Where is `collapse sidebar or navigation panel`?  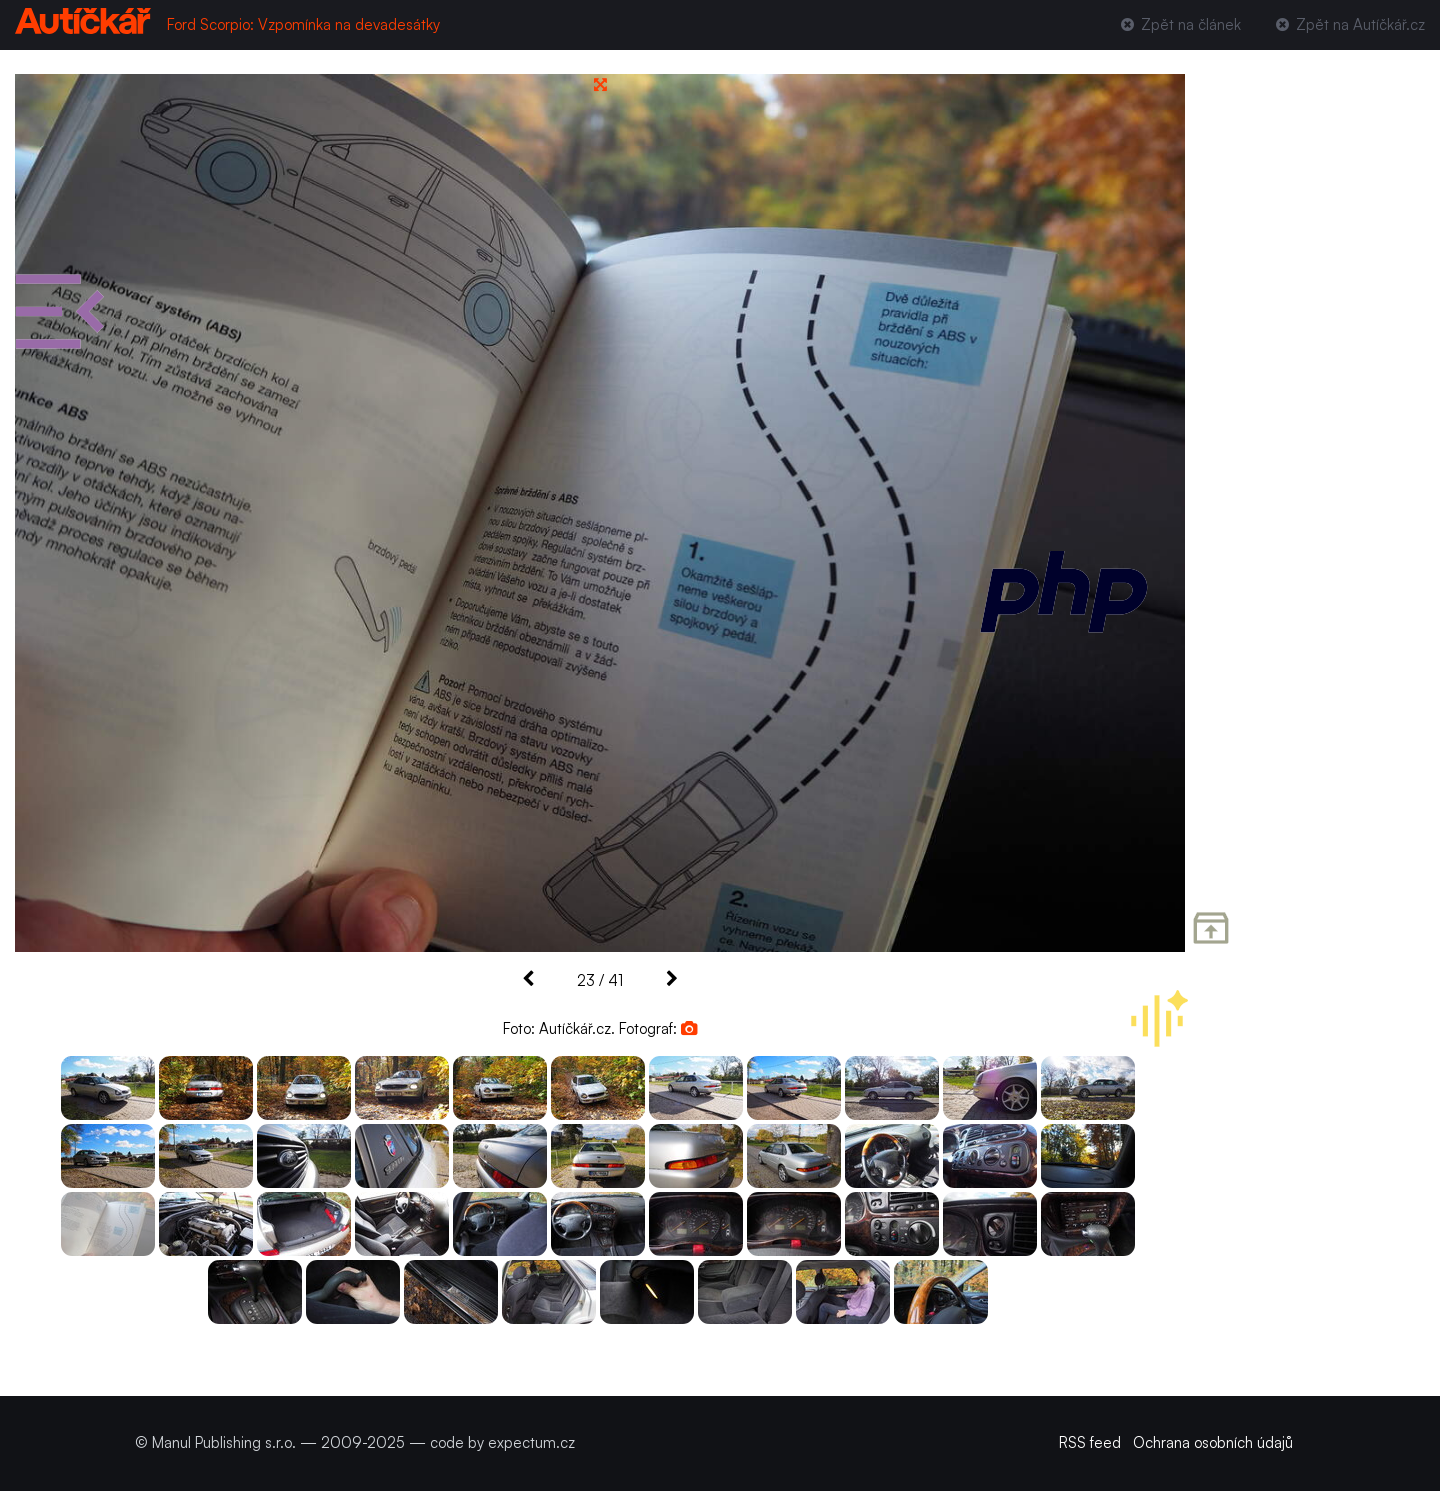 collapse sidebar or navigation panel is located at coordinates (57, 311).